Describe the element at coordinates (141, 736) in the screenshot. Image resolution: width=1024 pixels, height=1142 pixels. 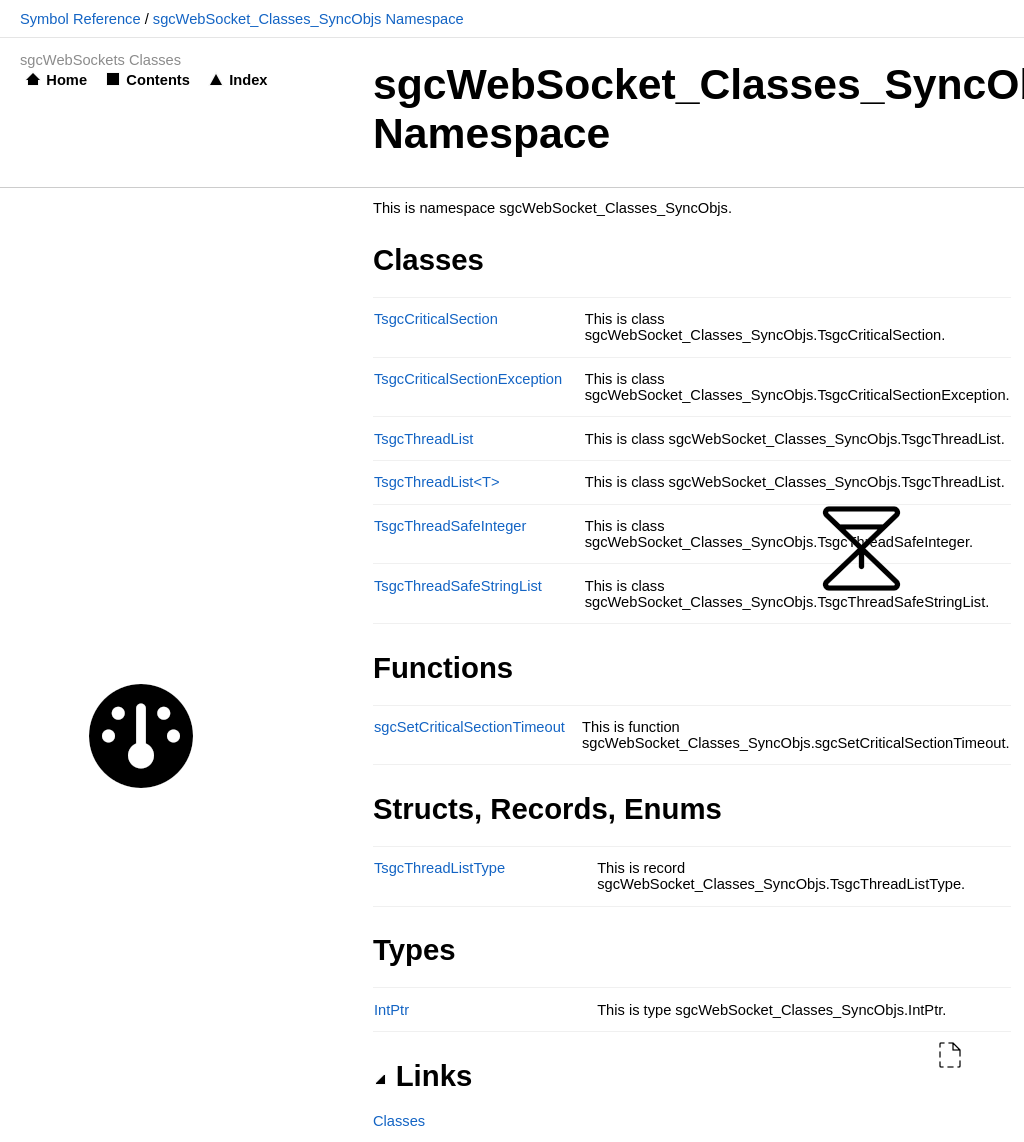
I see `view current performance or speed level` at that location.